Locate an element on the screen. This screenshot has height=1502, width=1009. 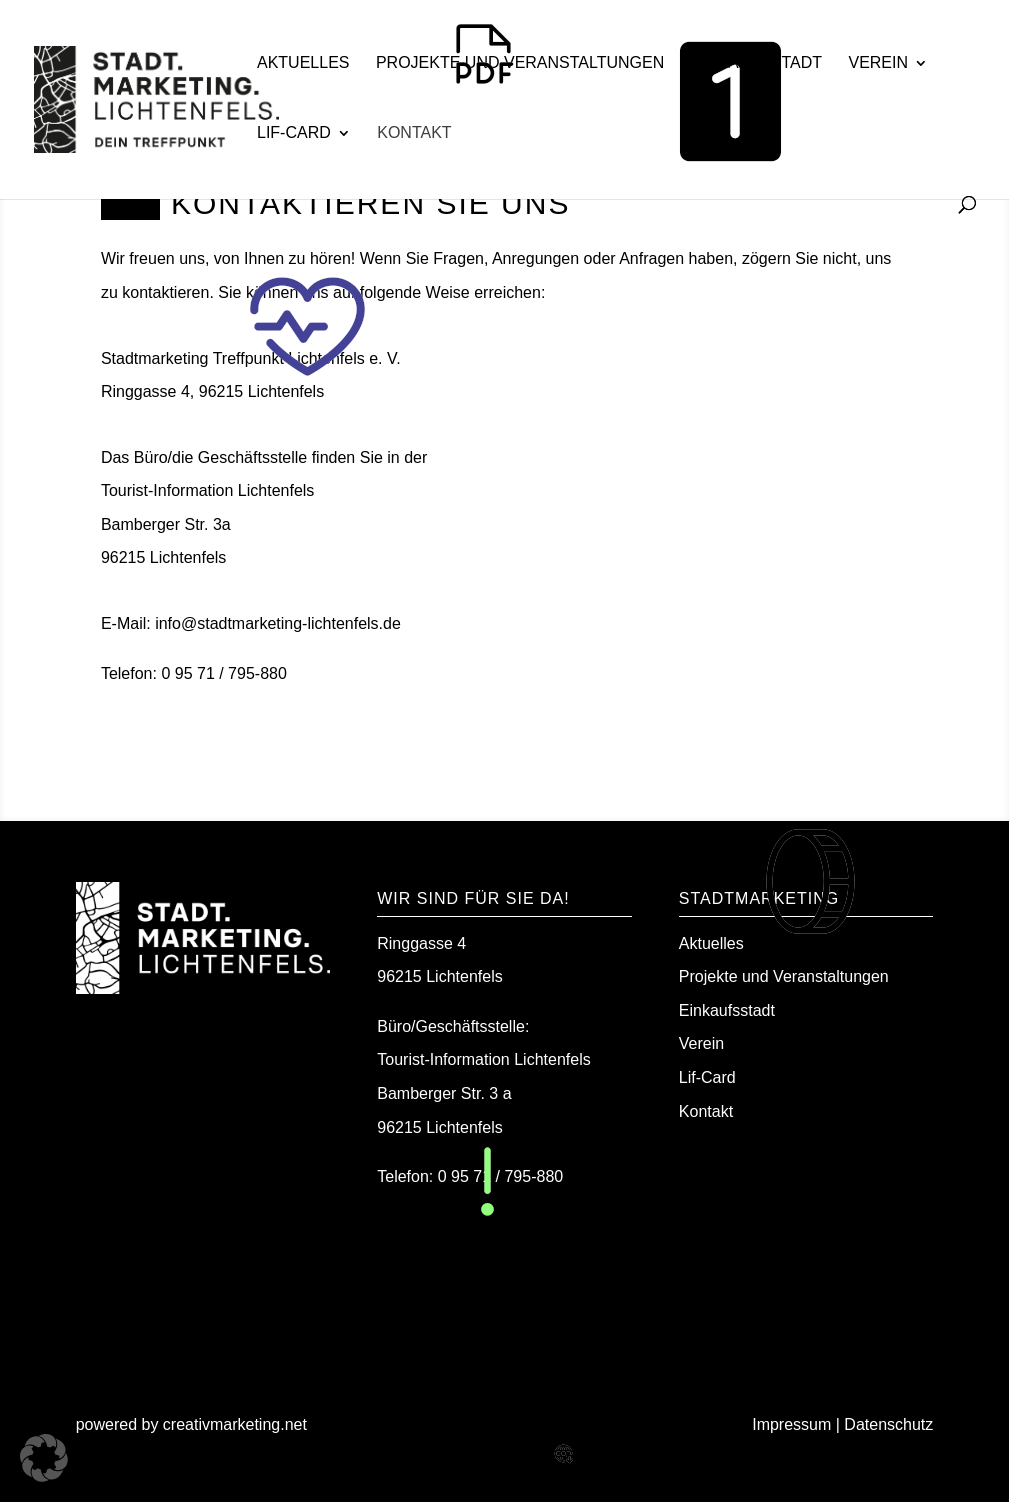
view or open a PDF document is located at coordinates (483, 56).